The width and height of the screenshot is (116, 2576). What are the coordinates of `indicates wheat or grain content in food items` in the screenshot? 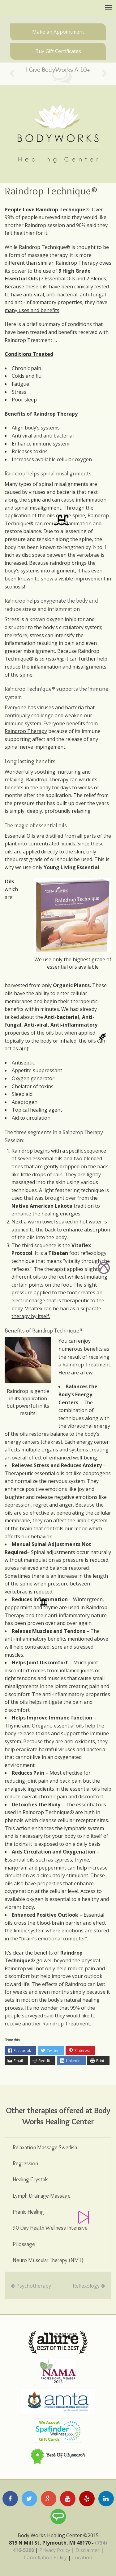 It's located at (102, 1036).